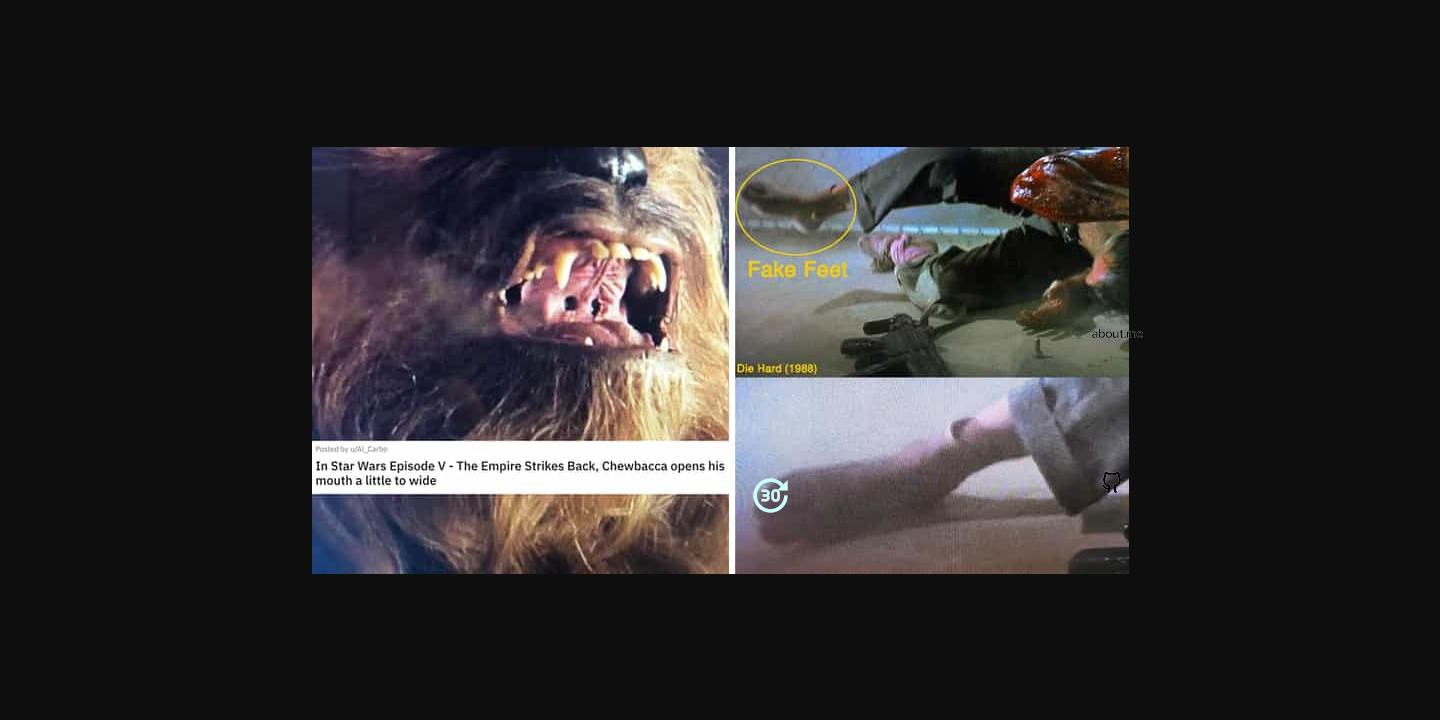 This screenshot has height=720, width=1440. What do you see at coordinates (770, 495) in the screenshot?
I see `skip forward 30 seconds` at bounding box center [770, 495].